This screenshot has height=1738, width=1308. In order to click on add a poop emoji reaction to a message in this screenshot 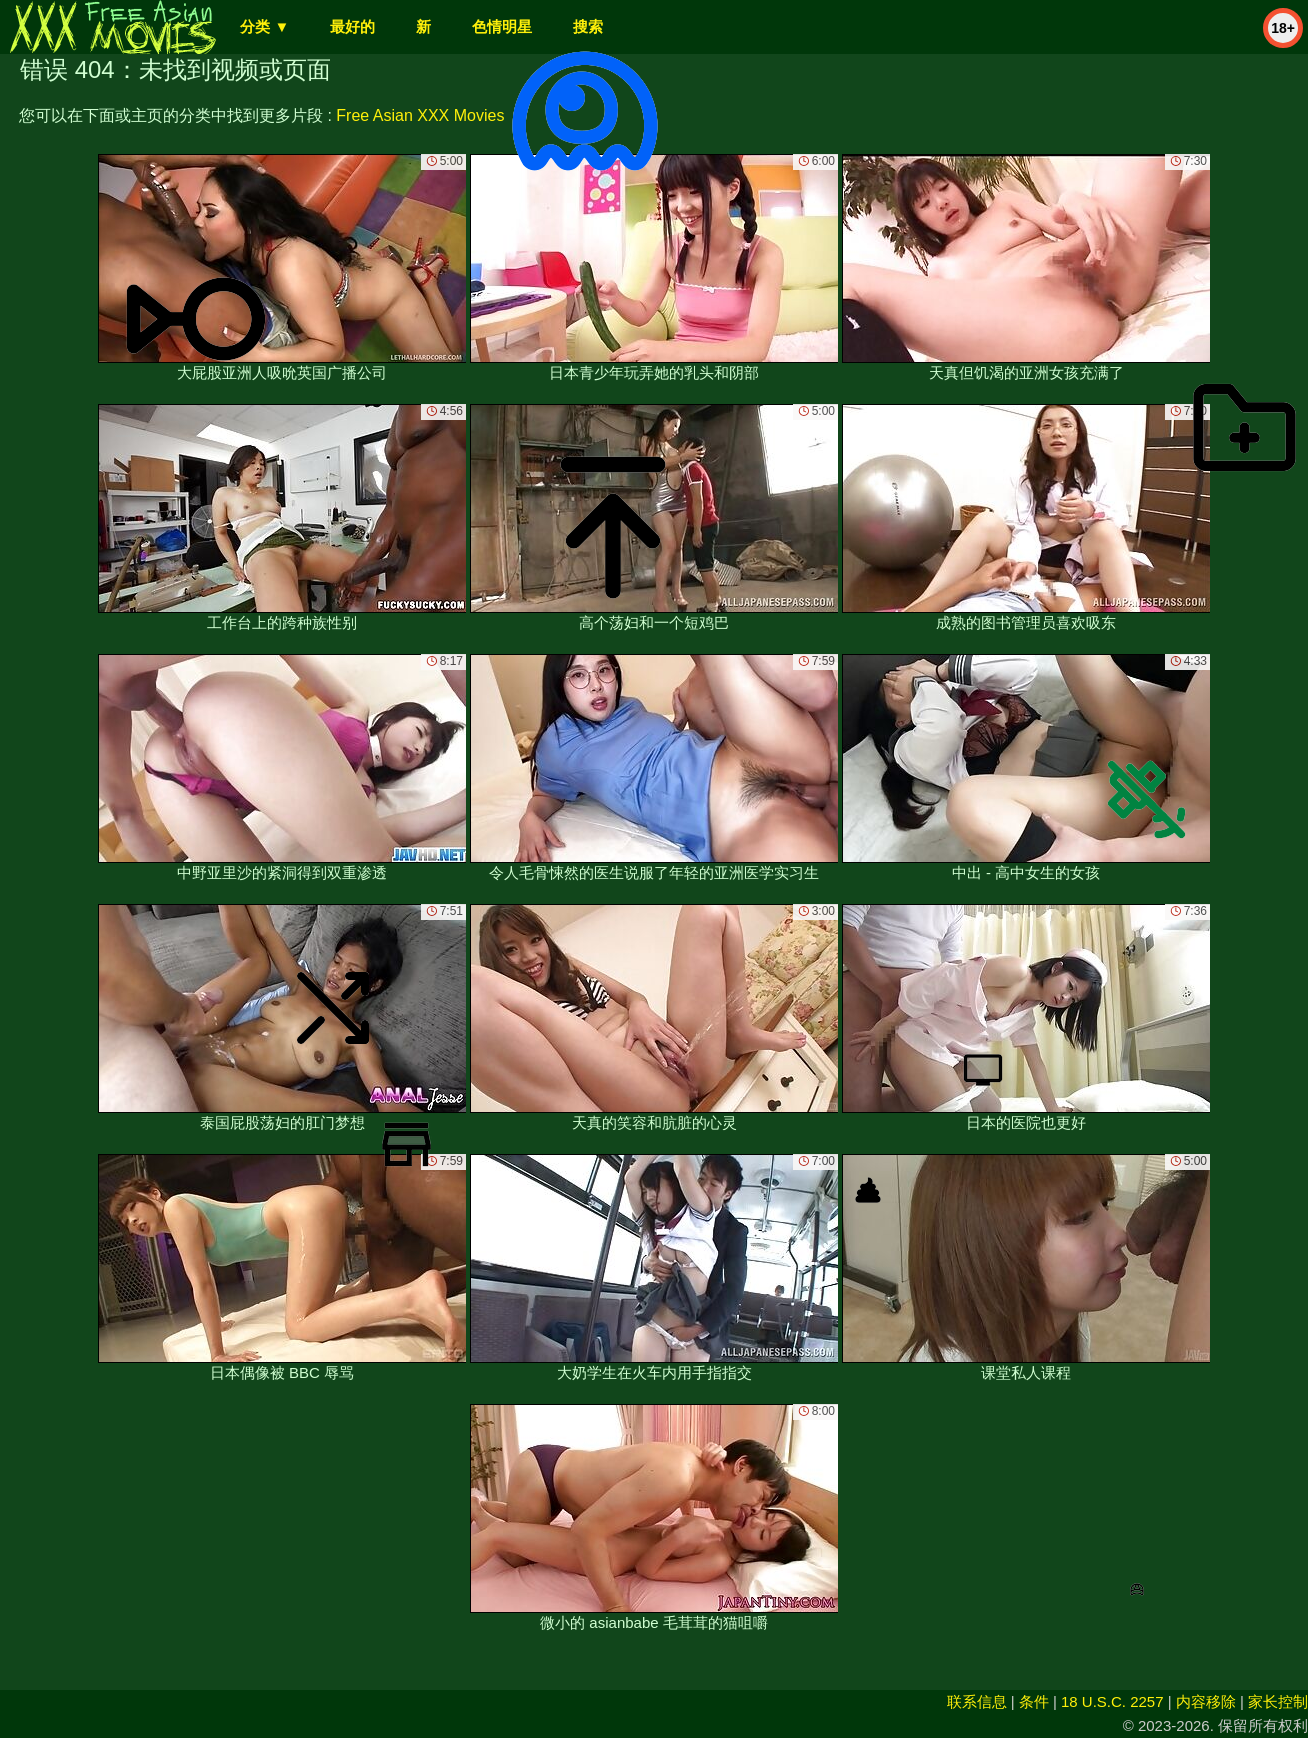, I will do `click(868, 1190)`.